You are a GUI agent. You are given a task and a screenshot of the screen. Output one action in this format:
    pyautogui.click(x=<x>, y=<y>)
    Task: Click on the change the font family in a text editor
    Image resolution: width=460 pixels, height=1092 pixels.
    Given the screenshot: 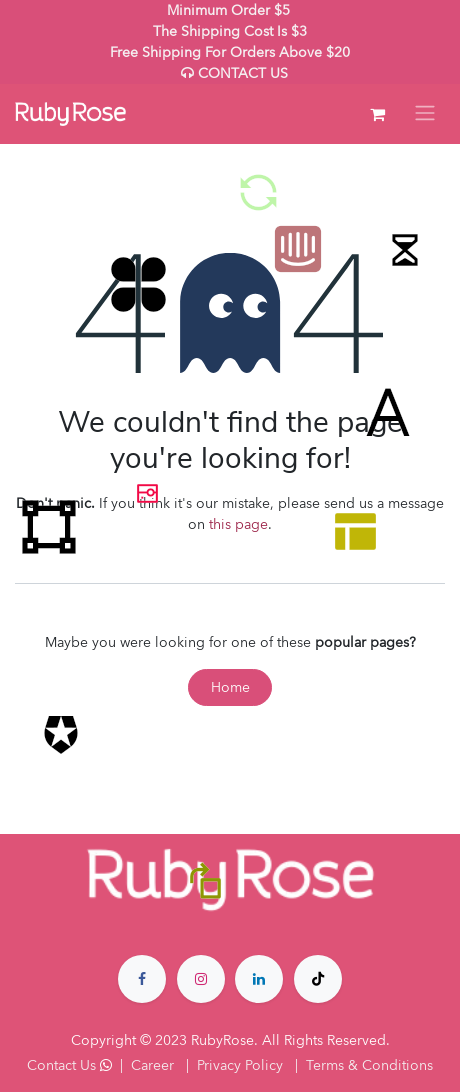 What is the action you would take?
    pyautogui.click(x=388, y=411)
    